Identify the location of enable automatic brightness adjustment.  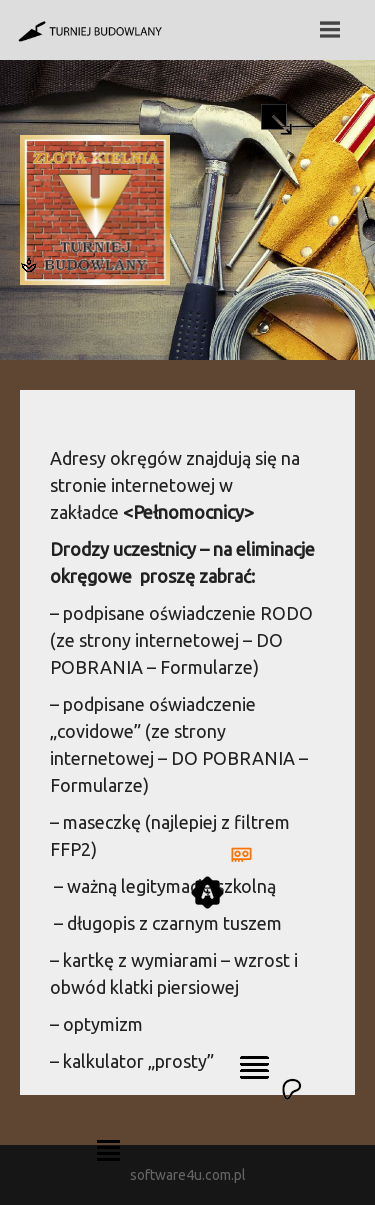
(207, 892).